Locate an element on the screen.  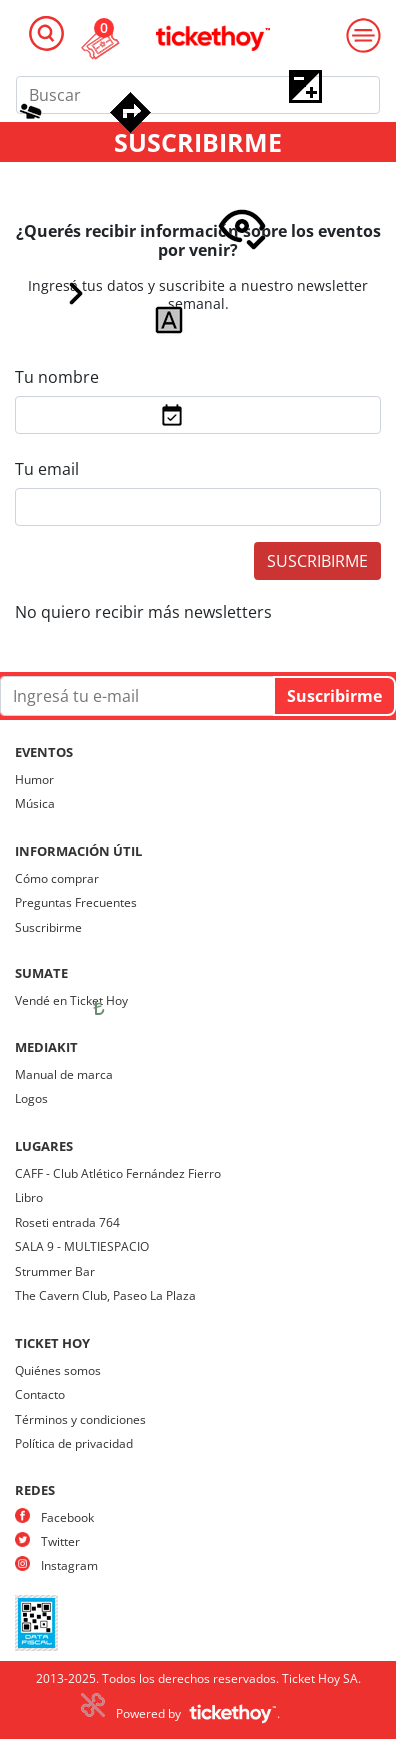
download or install a new font is located at coordinates (169, 320).